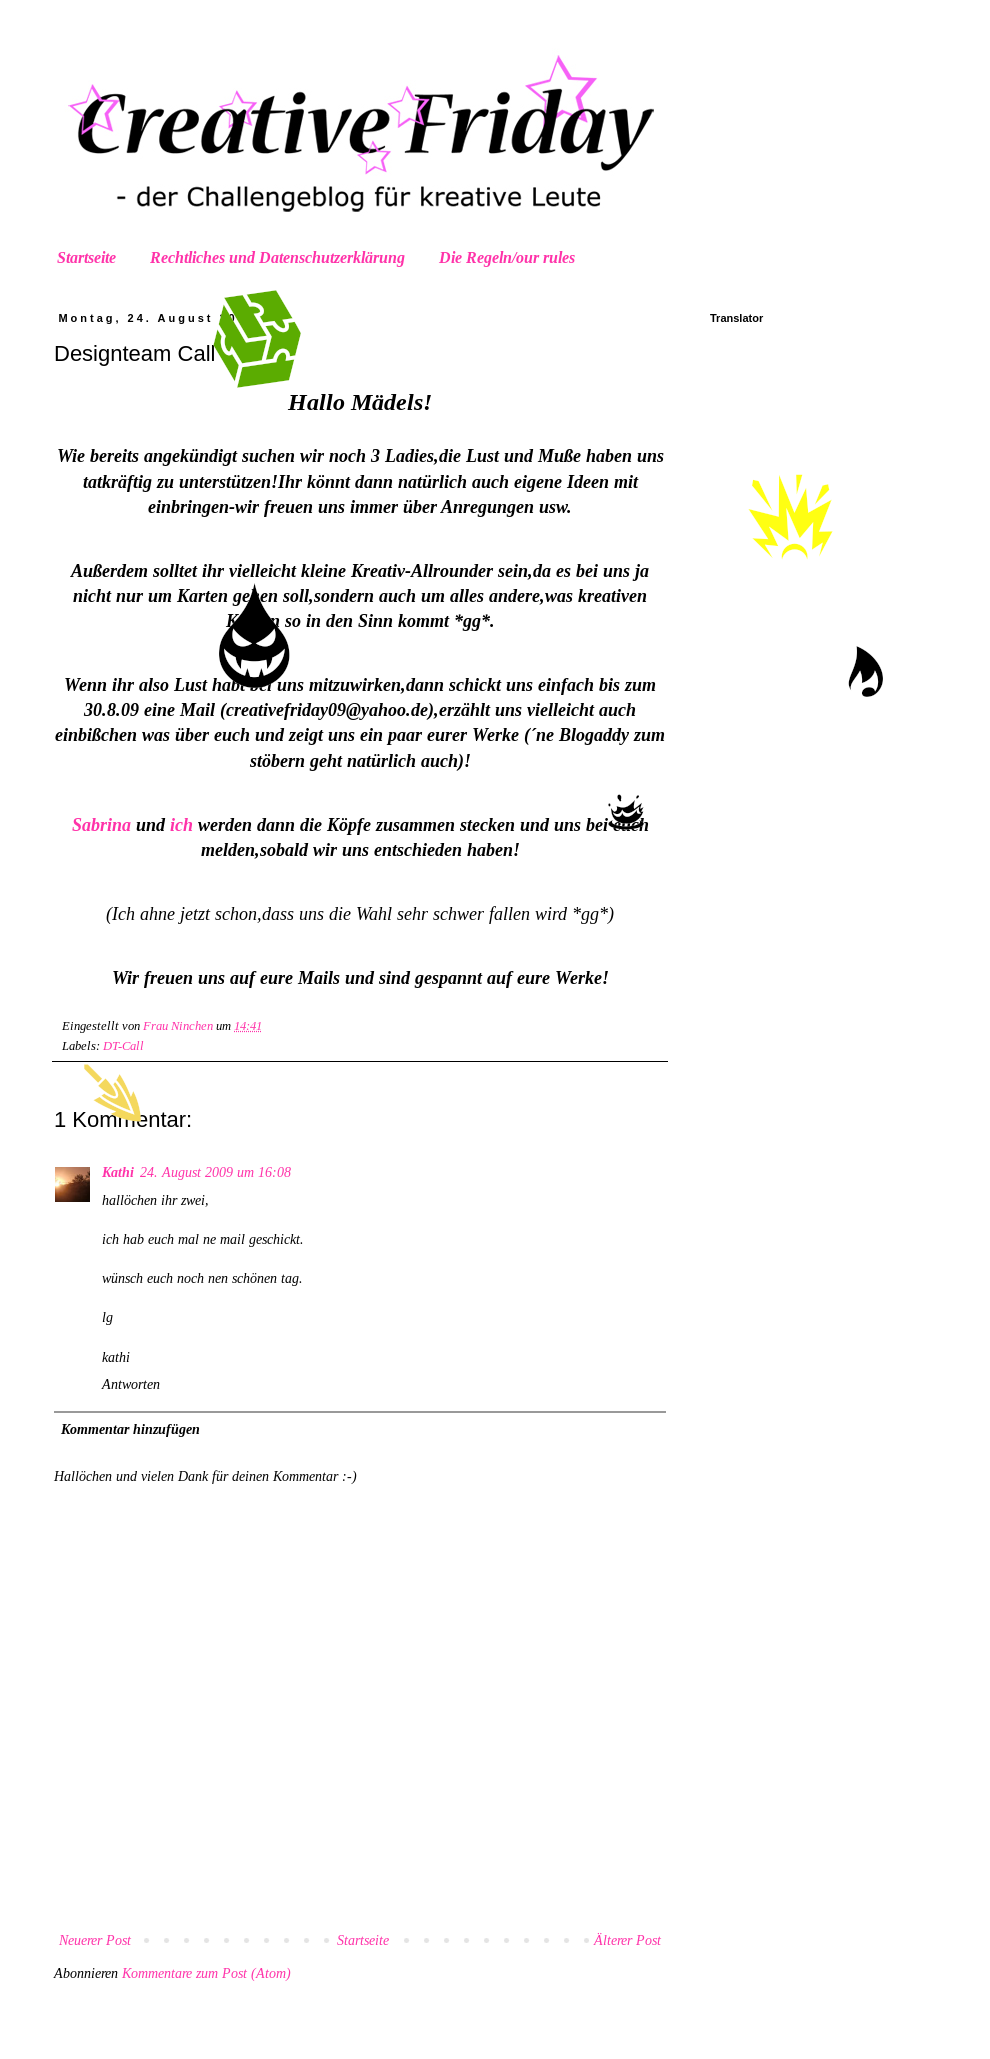  I want to click on indicates poison or toxic status effect, so click(253, 635).